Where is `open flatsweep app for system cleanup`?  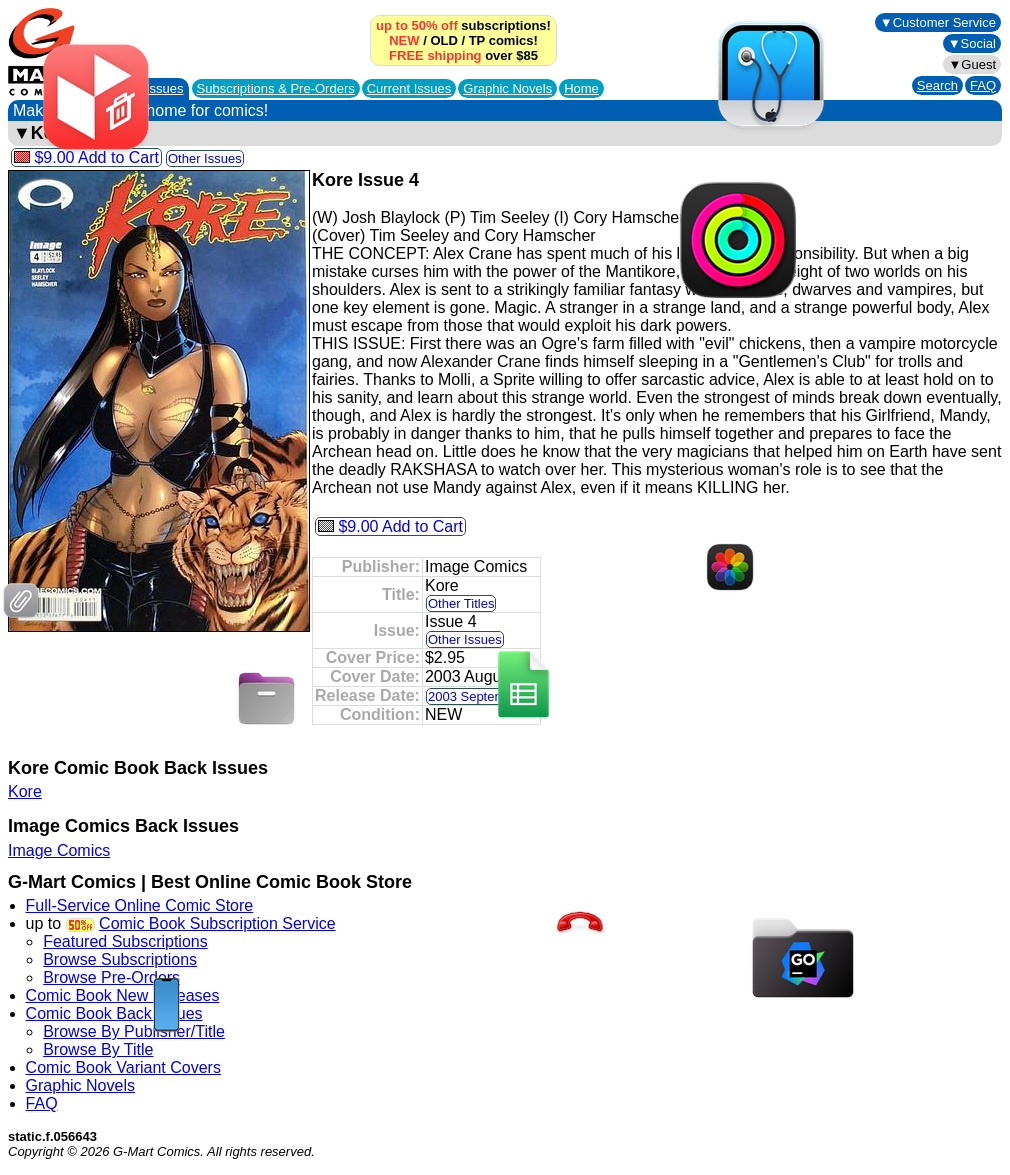
open flatsweep app for system cleanup is located at coordinates (96, 97).